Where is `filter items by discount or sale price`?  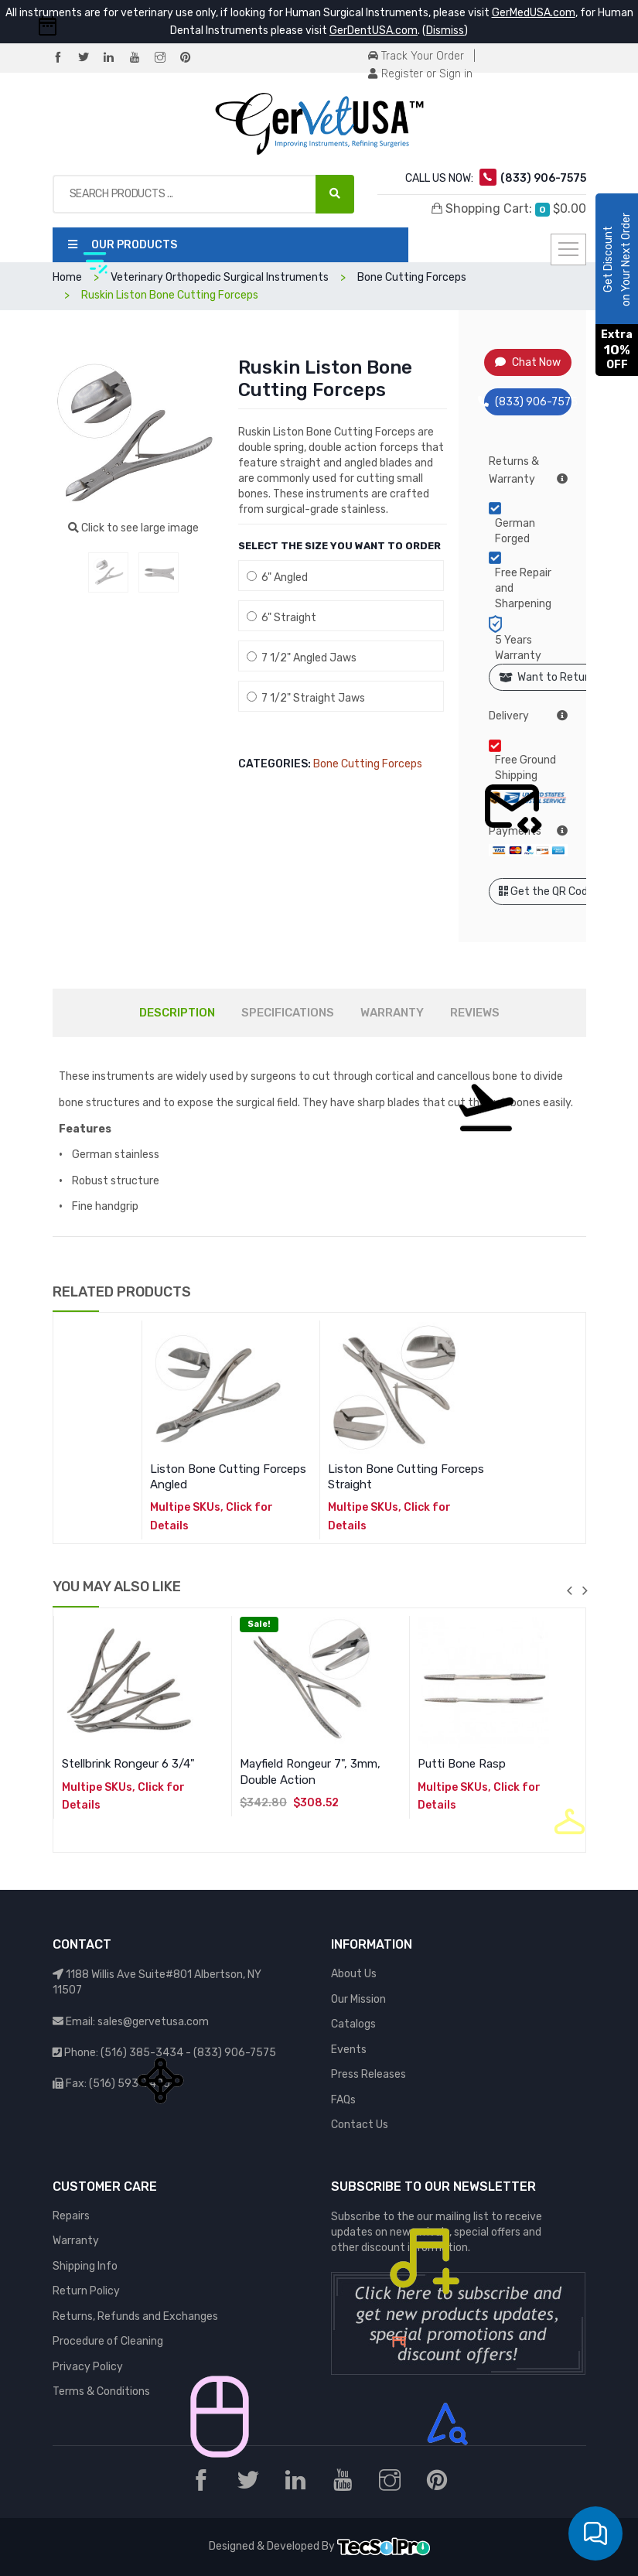 filter items by discount or sale price is located at coordinates (94, 261).